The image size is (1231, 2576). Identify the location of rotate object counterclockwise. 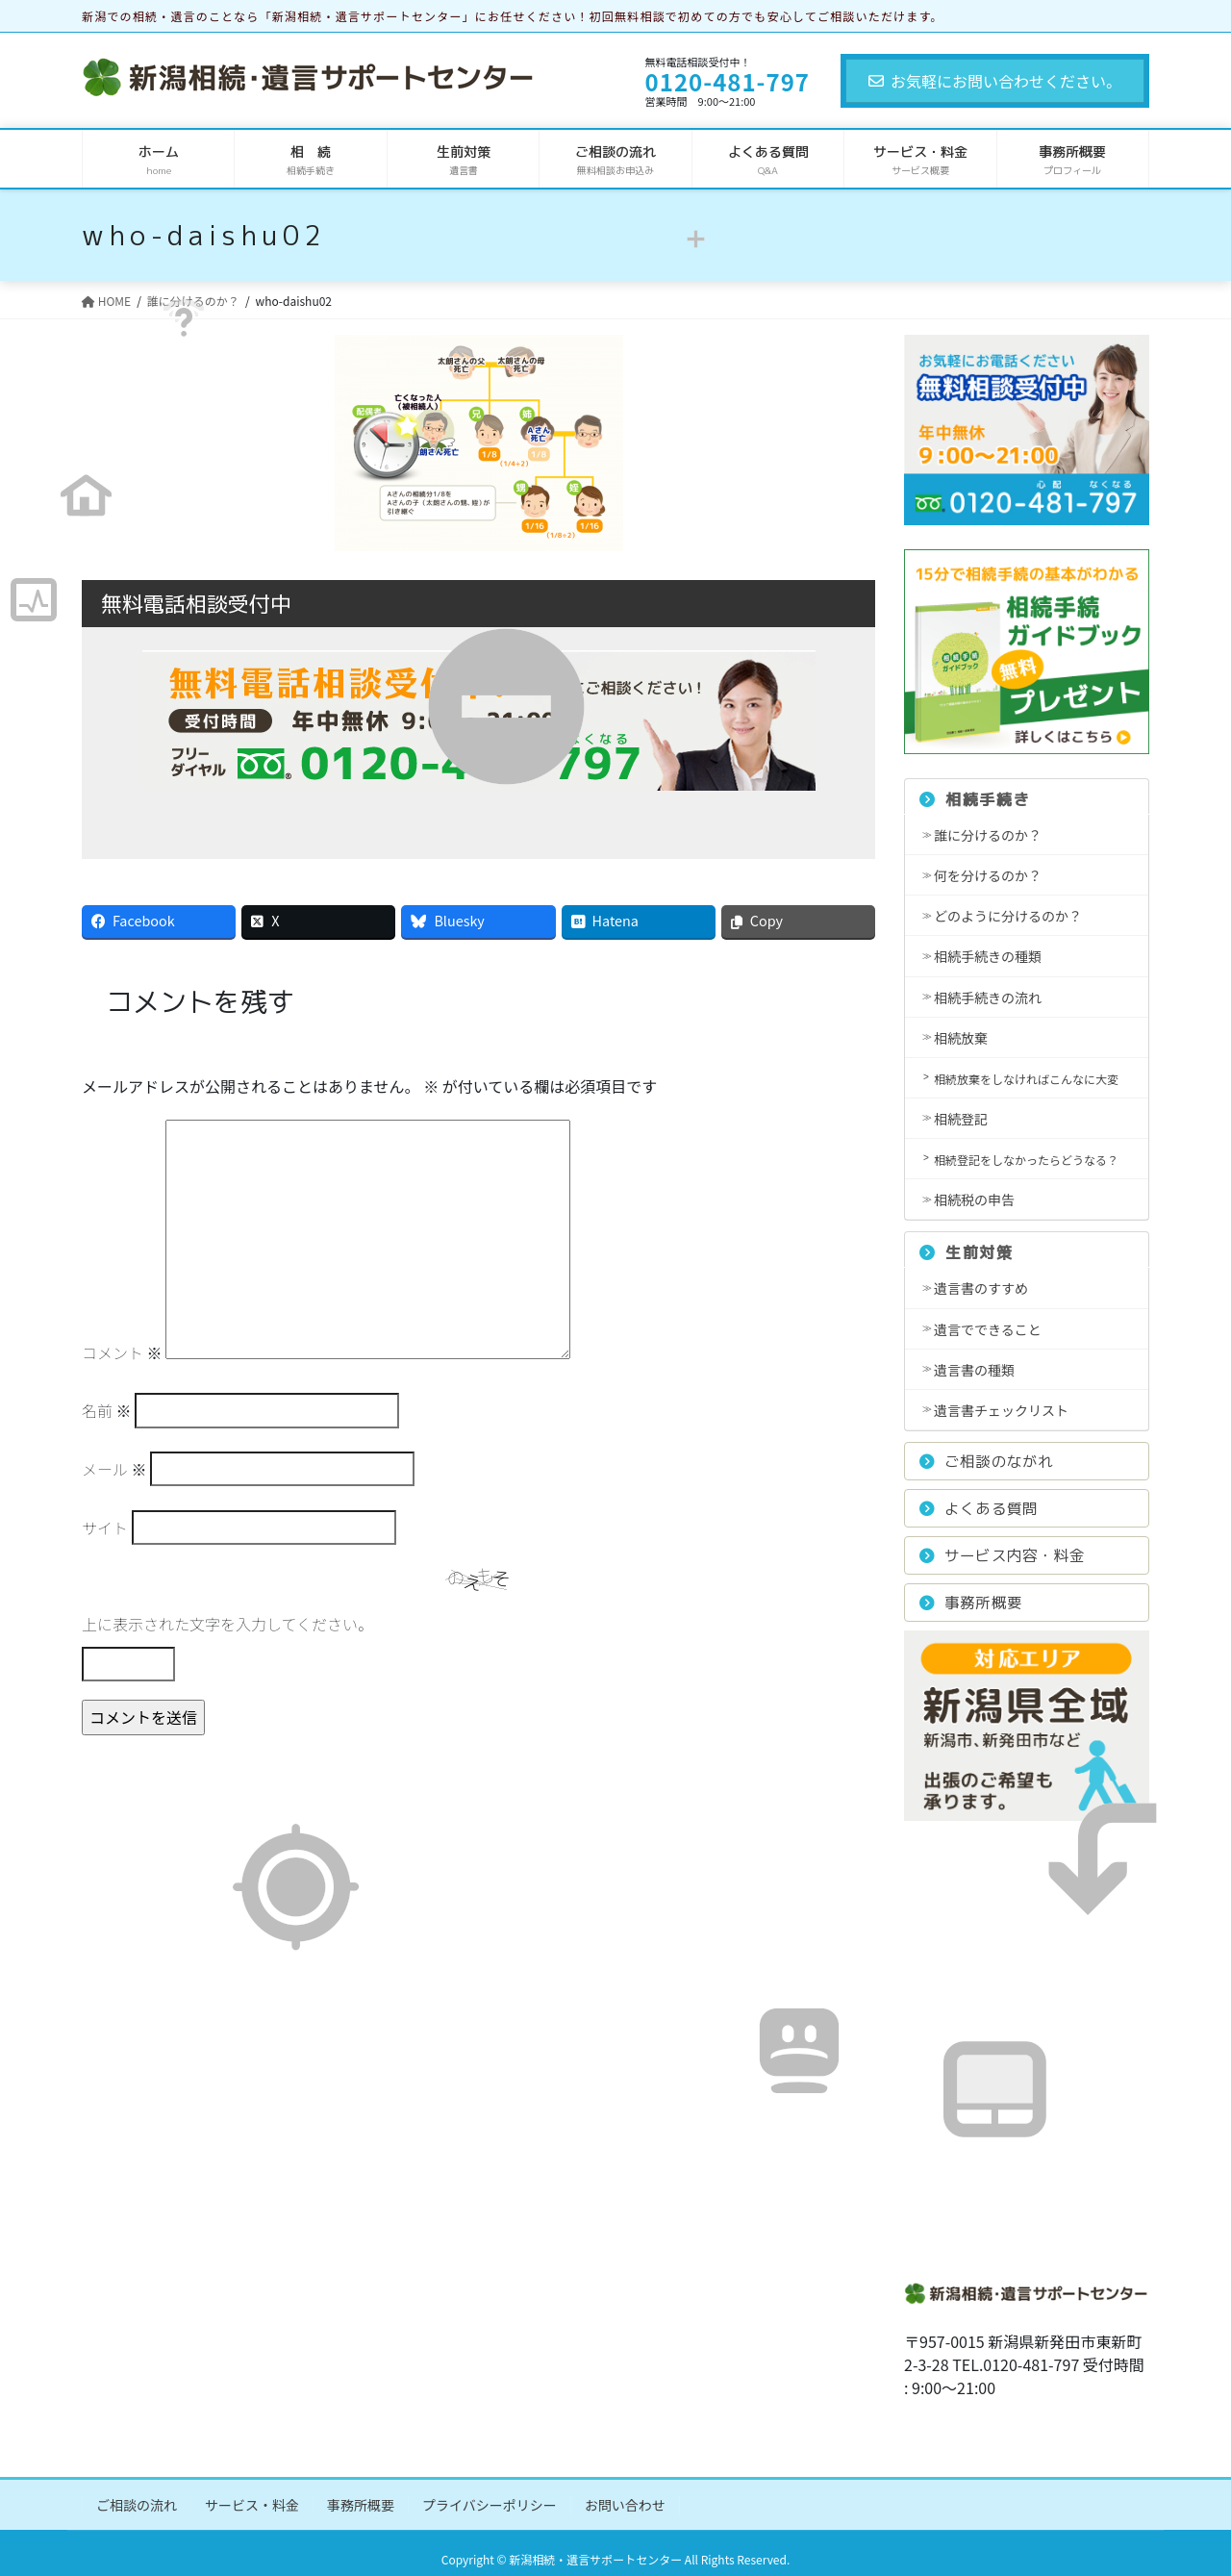
(1107, 1852).